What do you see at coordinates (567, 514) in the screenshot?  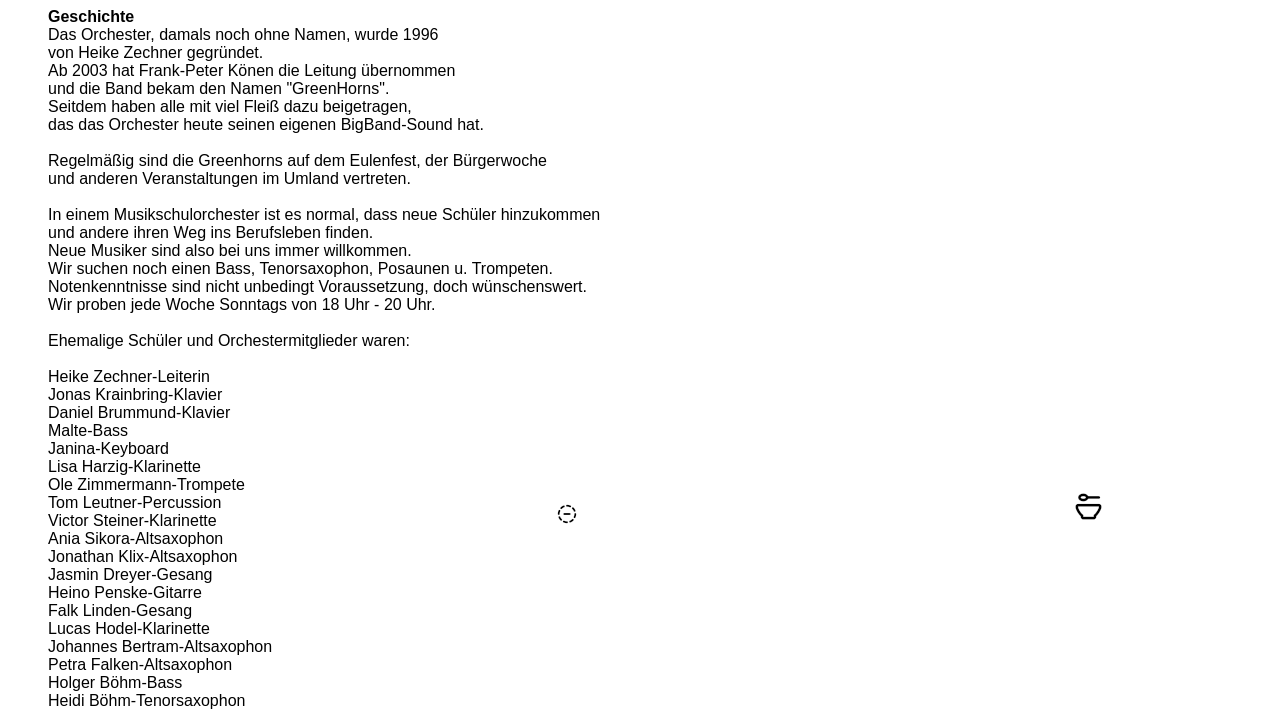 I see `remove item from a pending or draft state` at bounding box center [567, 514].